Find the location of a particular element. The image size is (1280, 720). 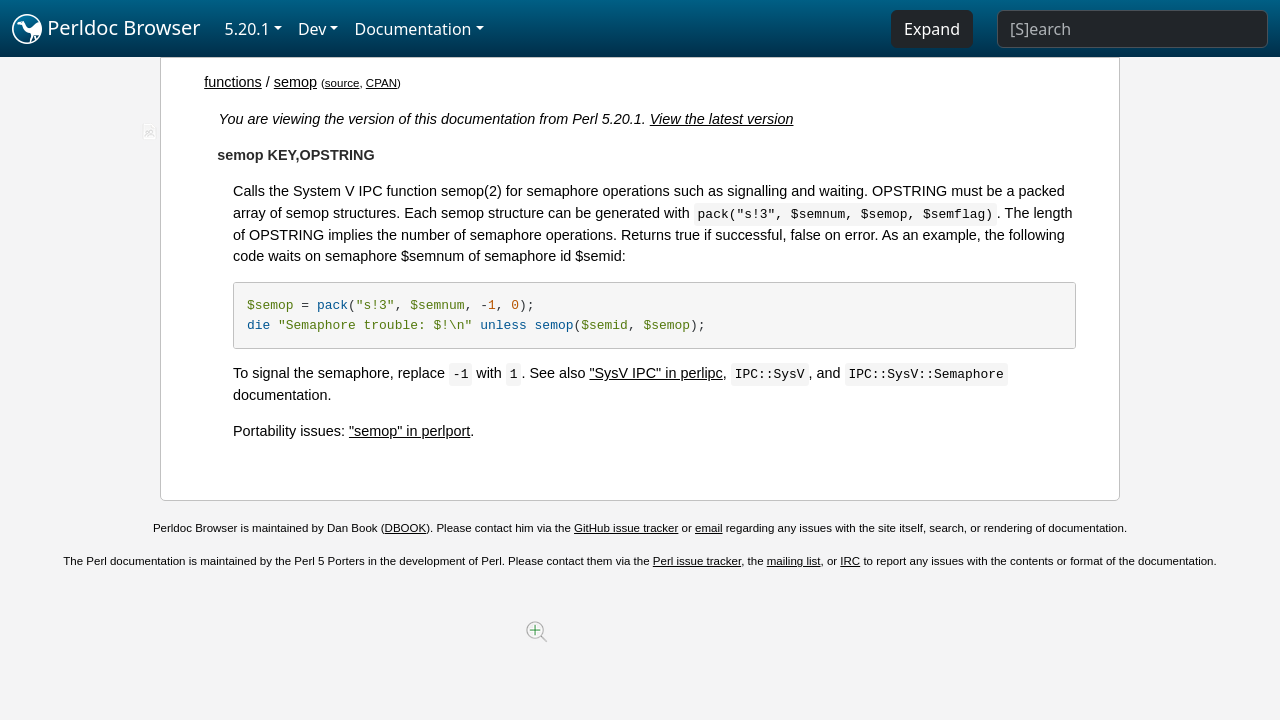

zoom in on the current view is located at coordinates (536, 631).